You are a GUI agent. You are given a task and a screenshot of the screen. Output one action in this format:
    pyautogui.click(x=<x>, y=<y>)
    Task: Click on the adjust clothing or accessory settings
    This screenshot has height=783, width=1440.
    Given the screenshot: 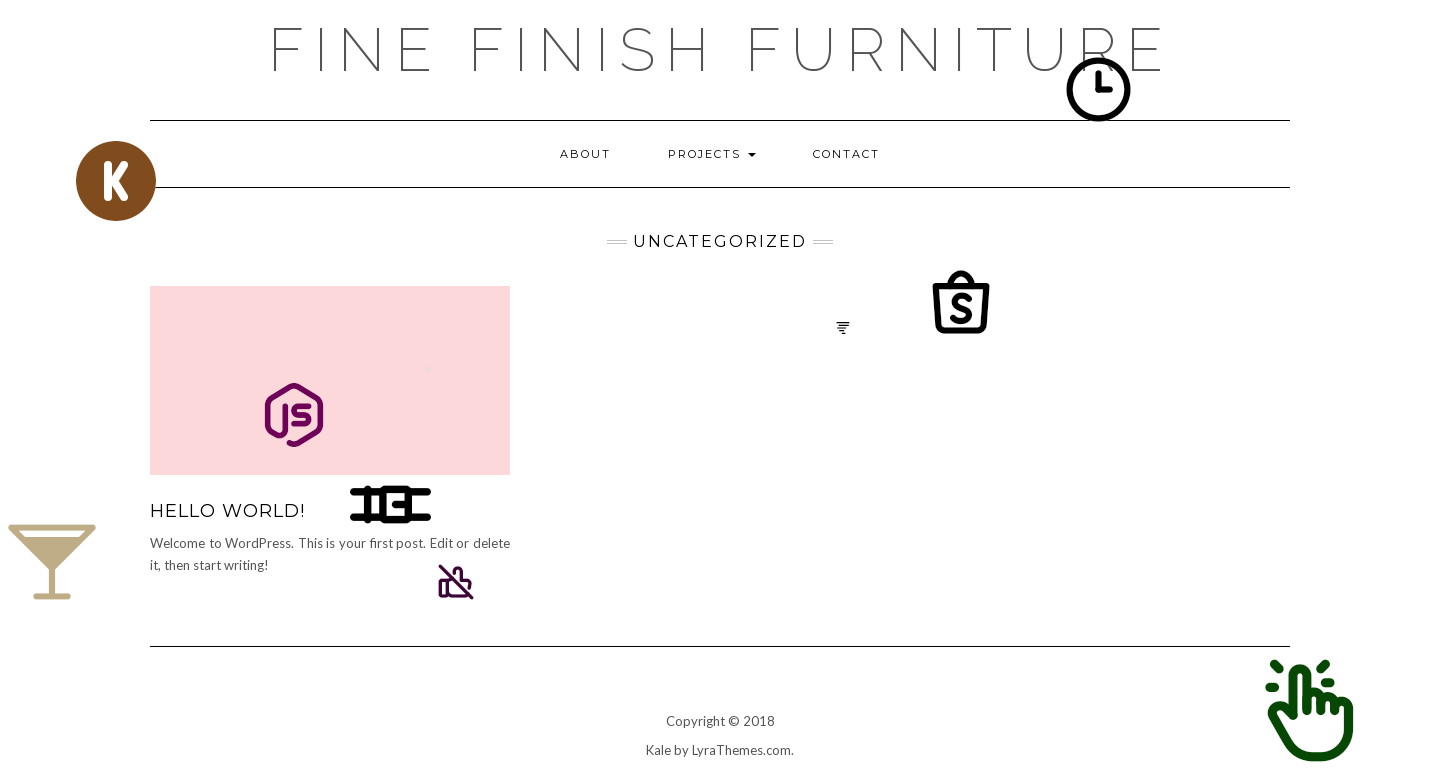 What is the action you would take?
    pyautogui.click(x=390, y=504)
    